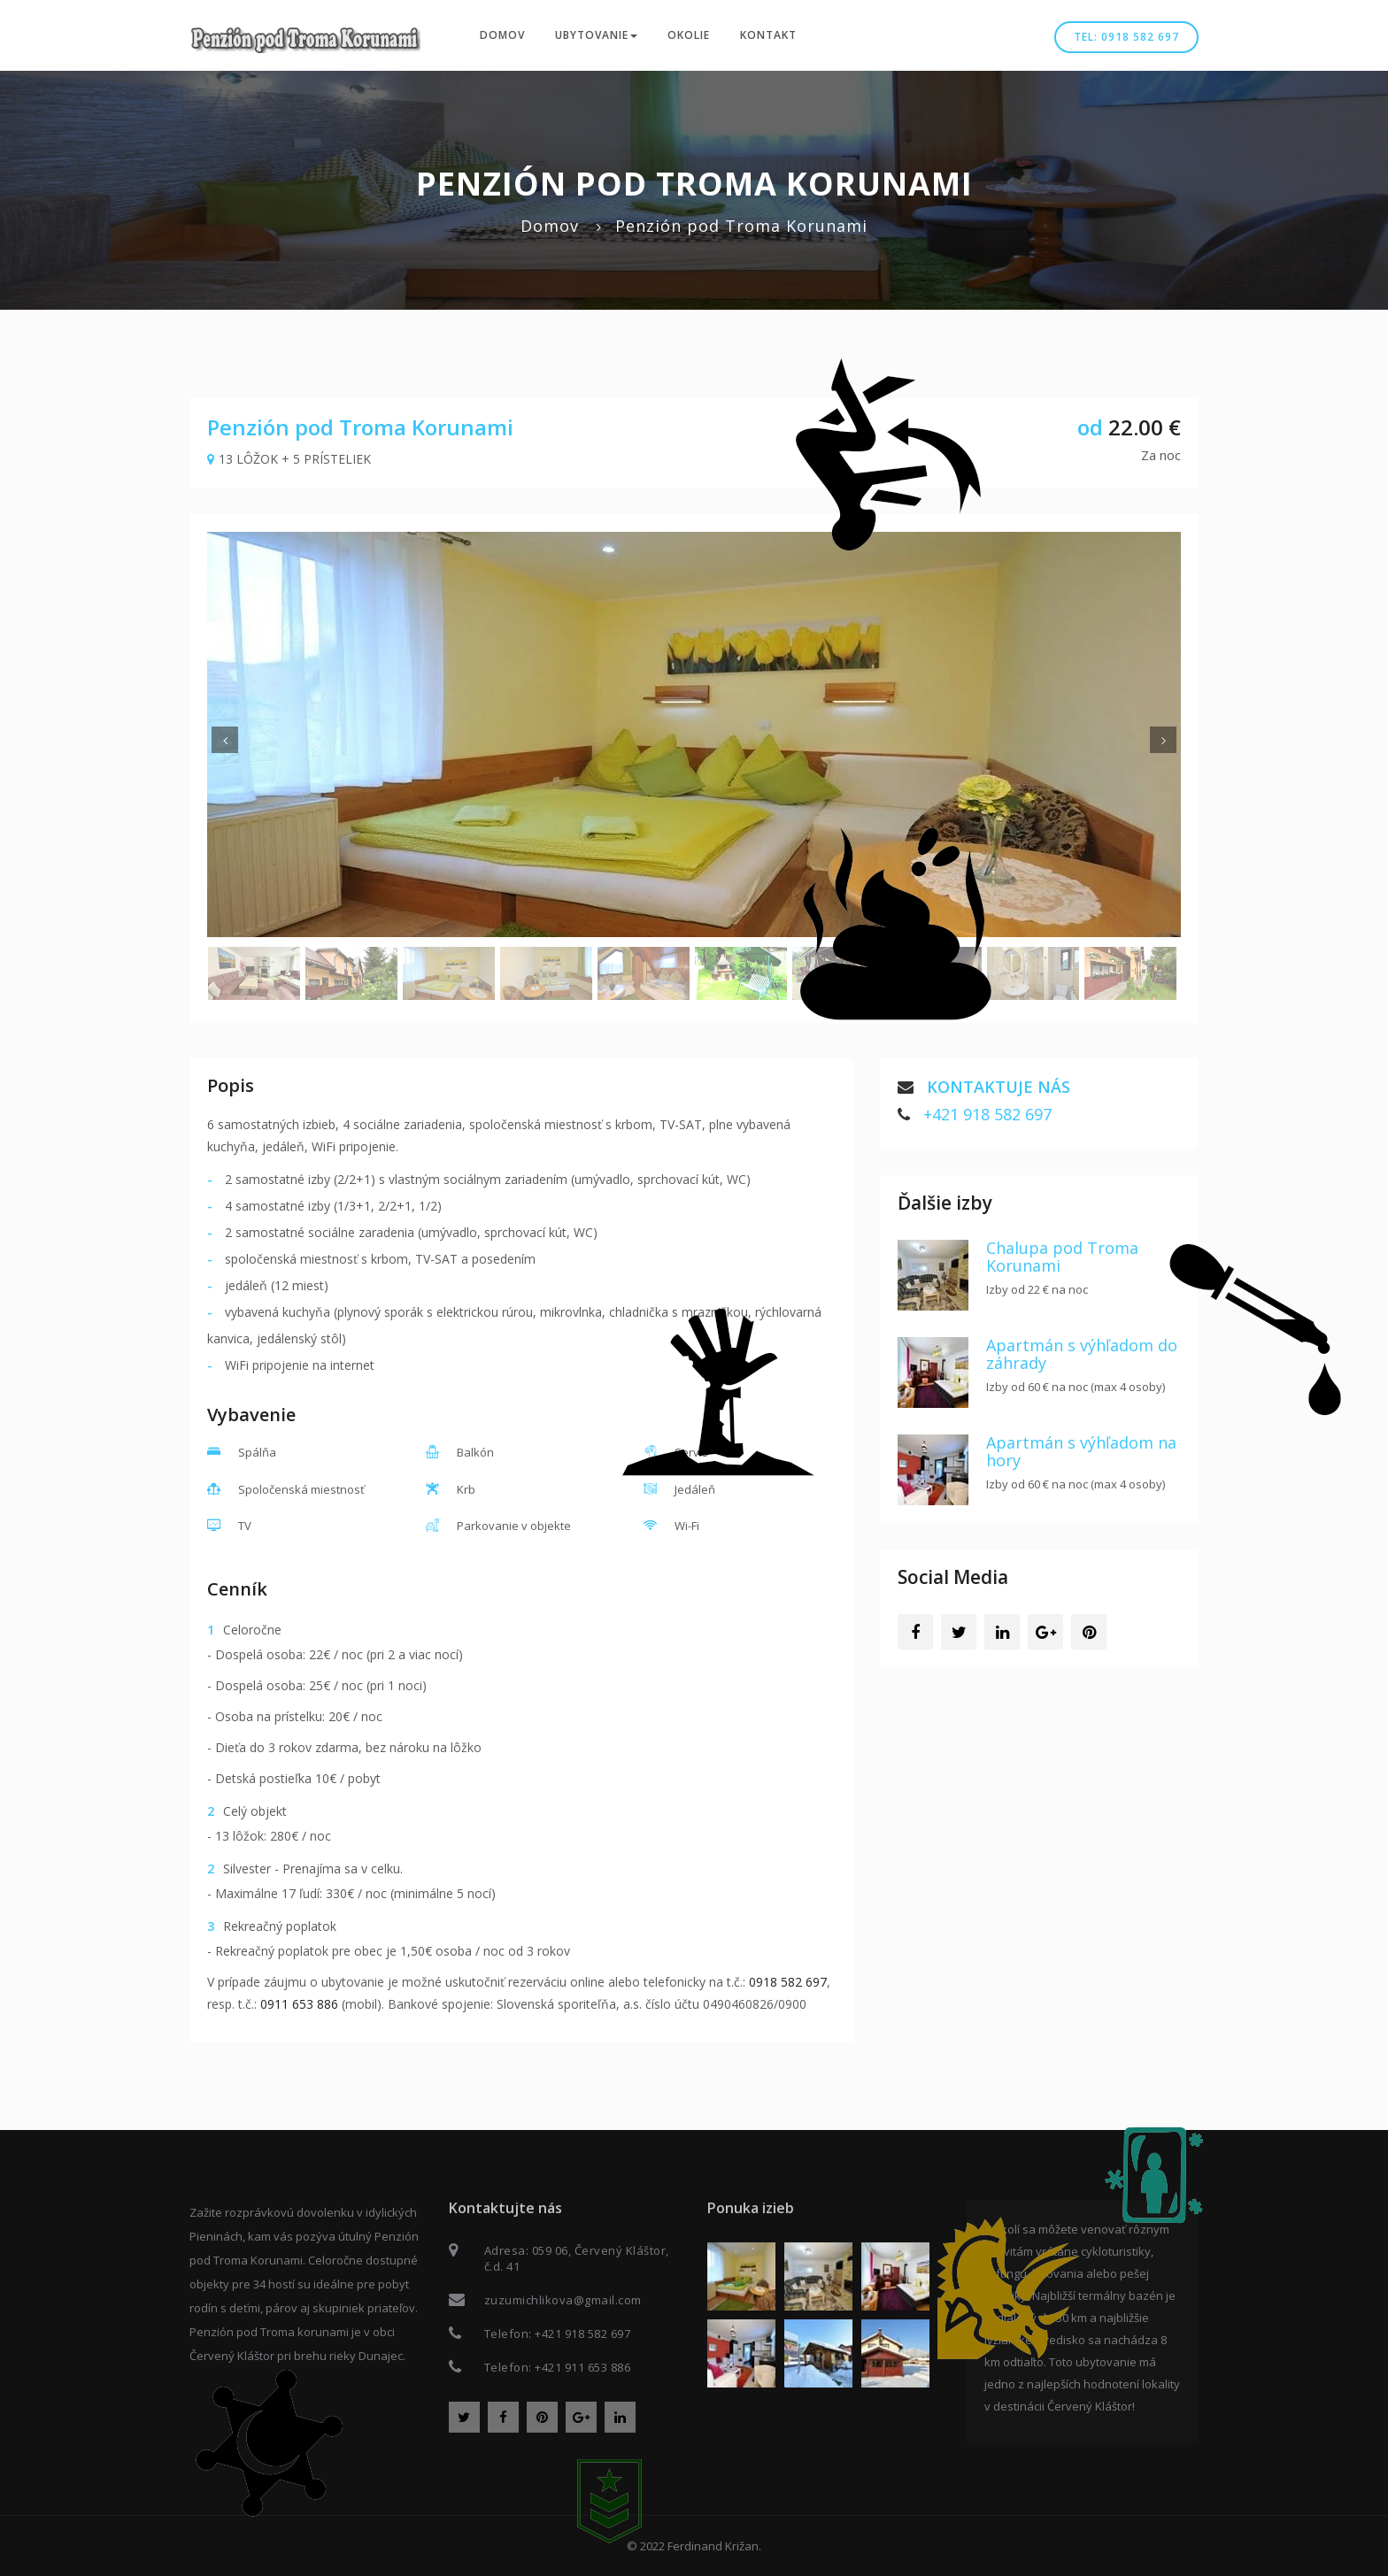  What do you see at coordinates (888, 454) in the screenshot?
I see `indicates acrobatic or gymnastic skill ability` at bounding box center [888, 454].